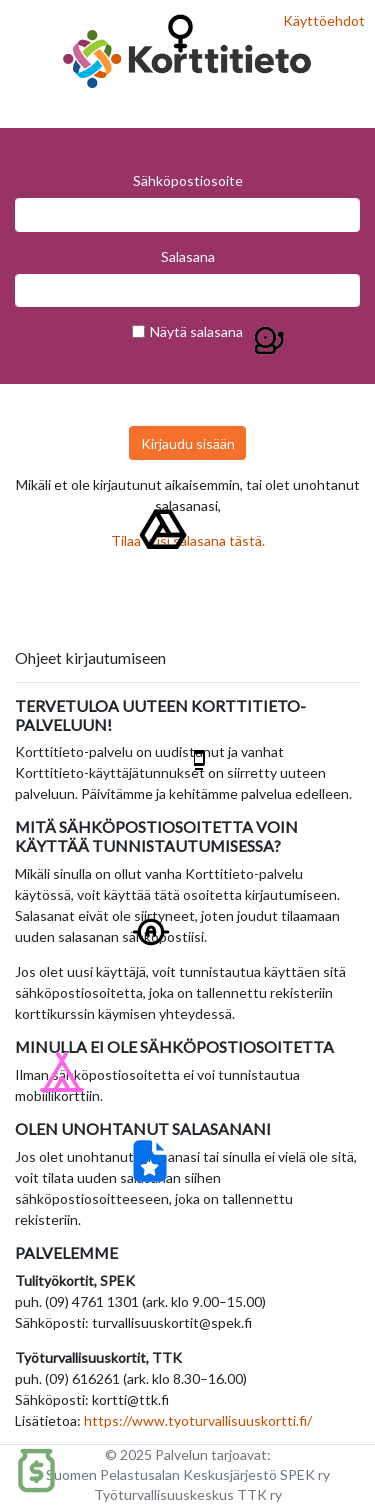  What do you see at coordinates (151, 932) in the screenshot?
I see `ammeter symbol for circuit diagrams` at bounding box center [151, 932].